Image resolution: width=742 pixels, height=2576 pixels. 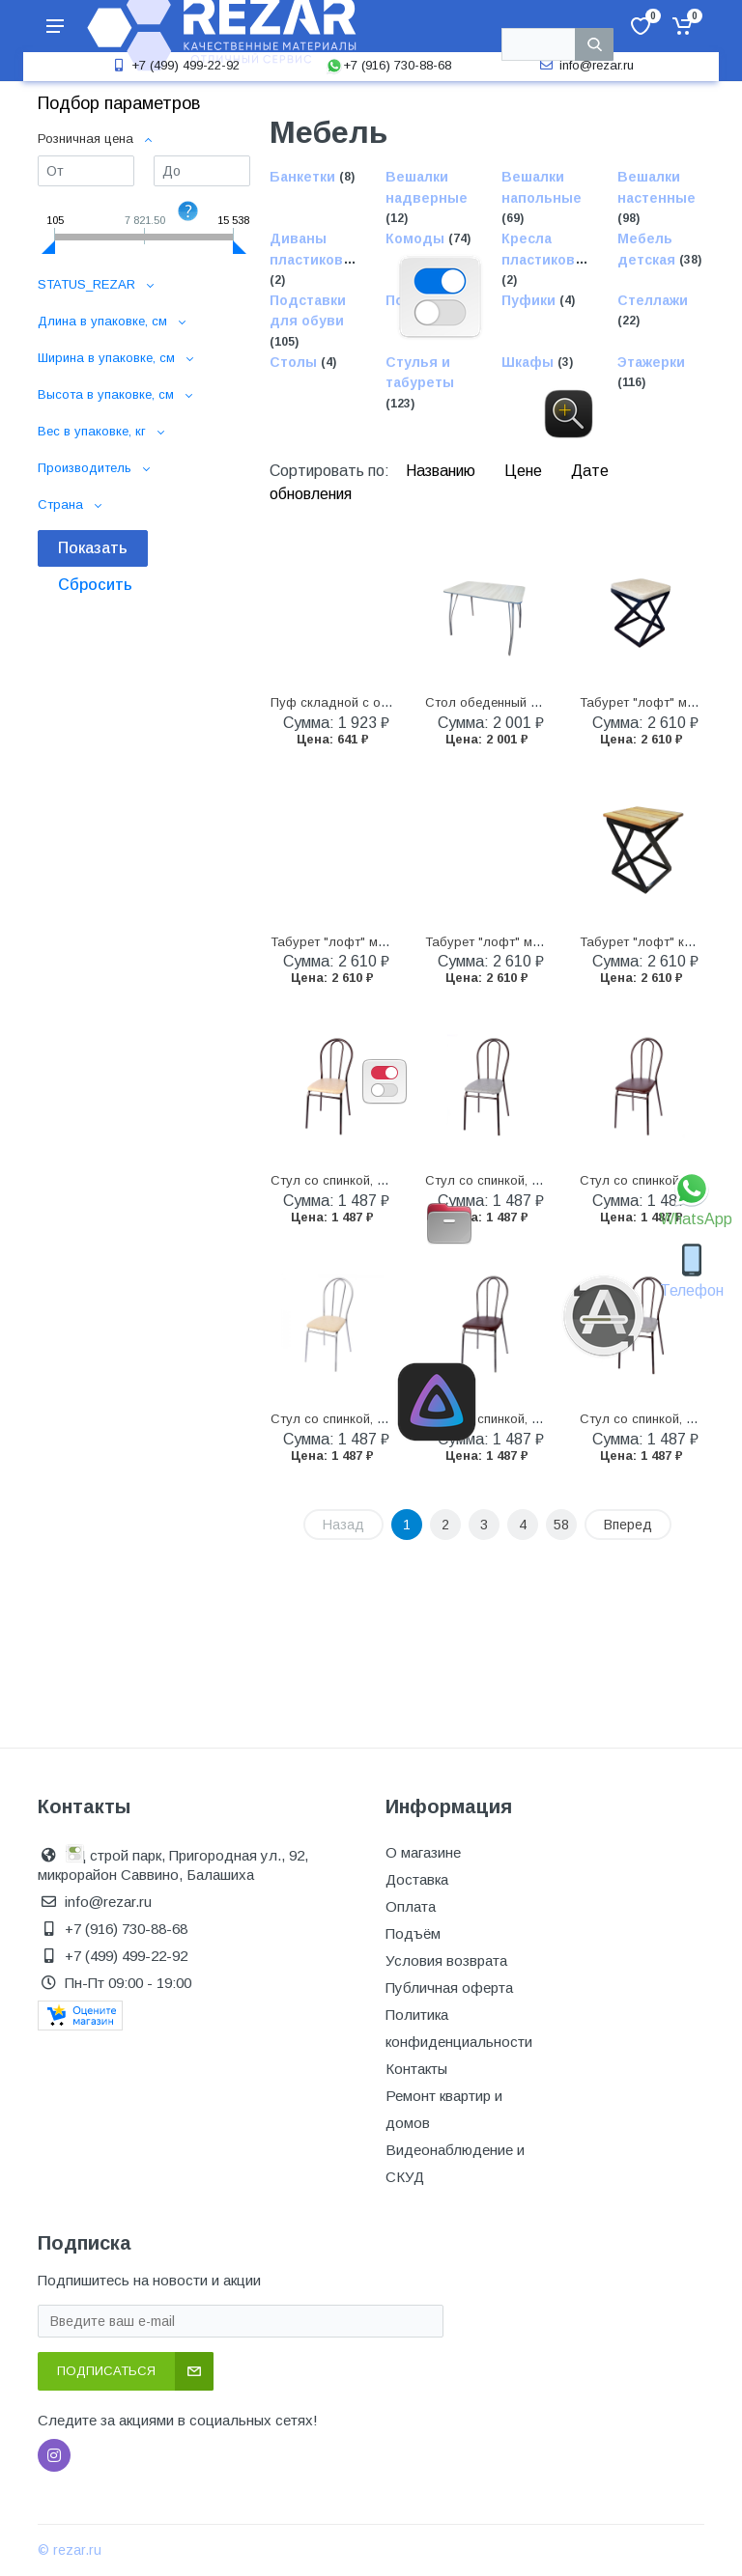 I want to click on open jellyfin media server app, so click(x=437, y=1402).